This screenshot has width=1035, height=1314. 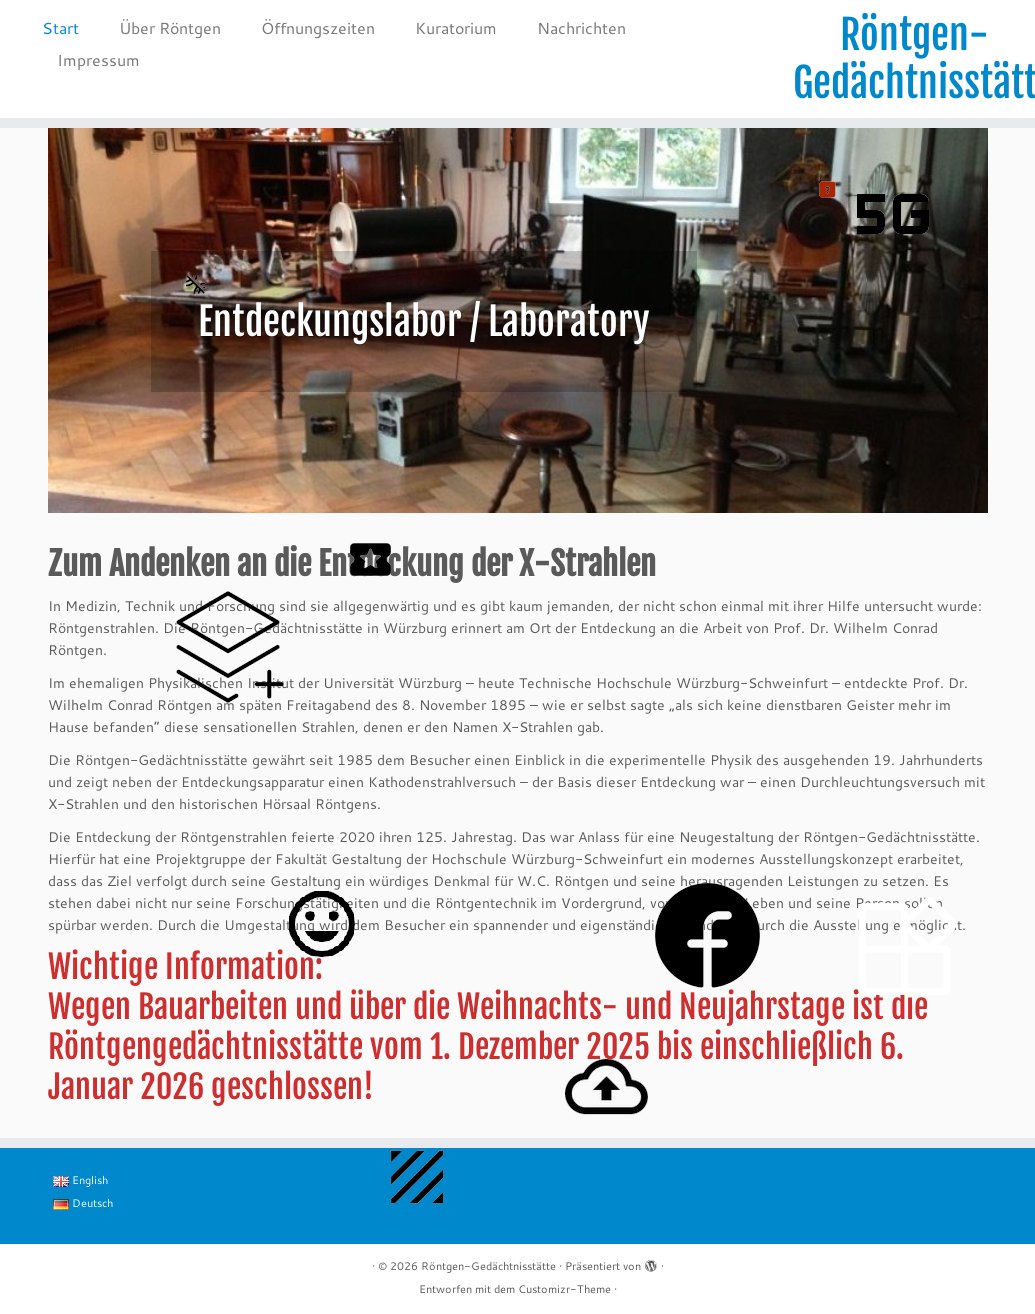 I want to click on add a new layer to the stack, so click(x=228, y=647).